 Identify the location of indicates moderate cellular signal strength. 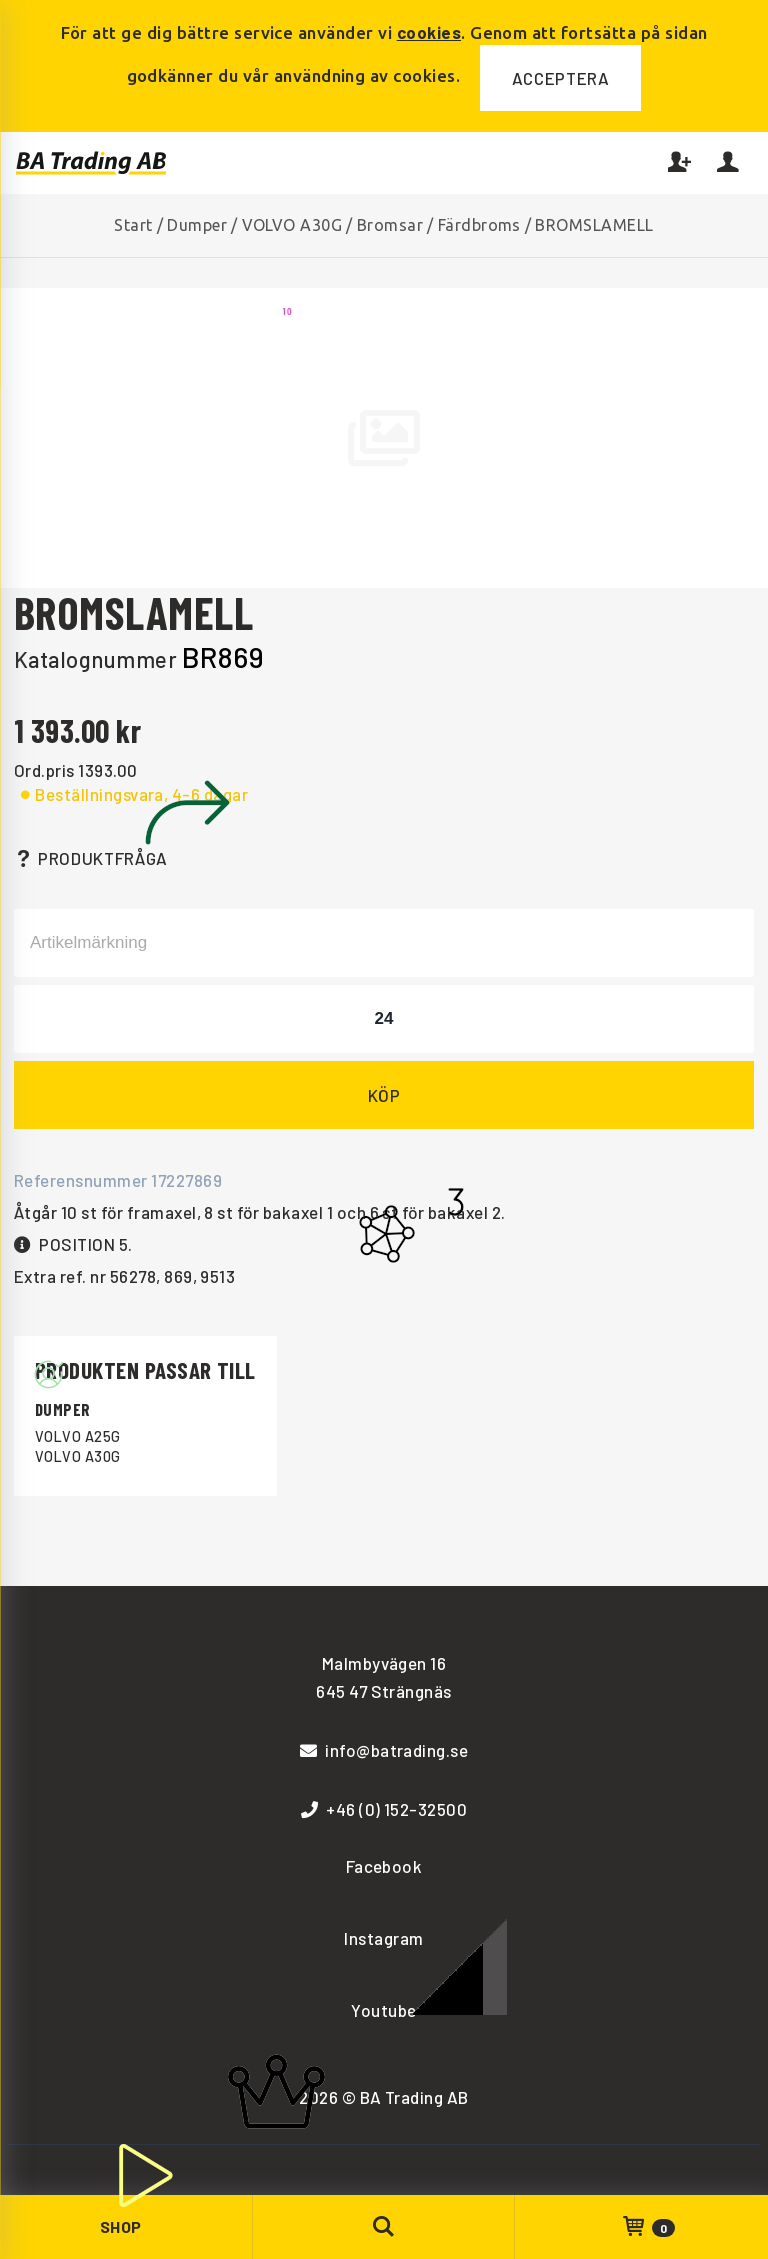
(459, 1967).